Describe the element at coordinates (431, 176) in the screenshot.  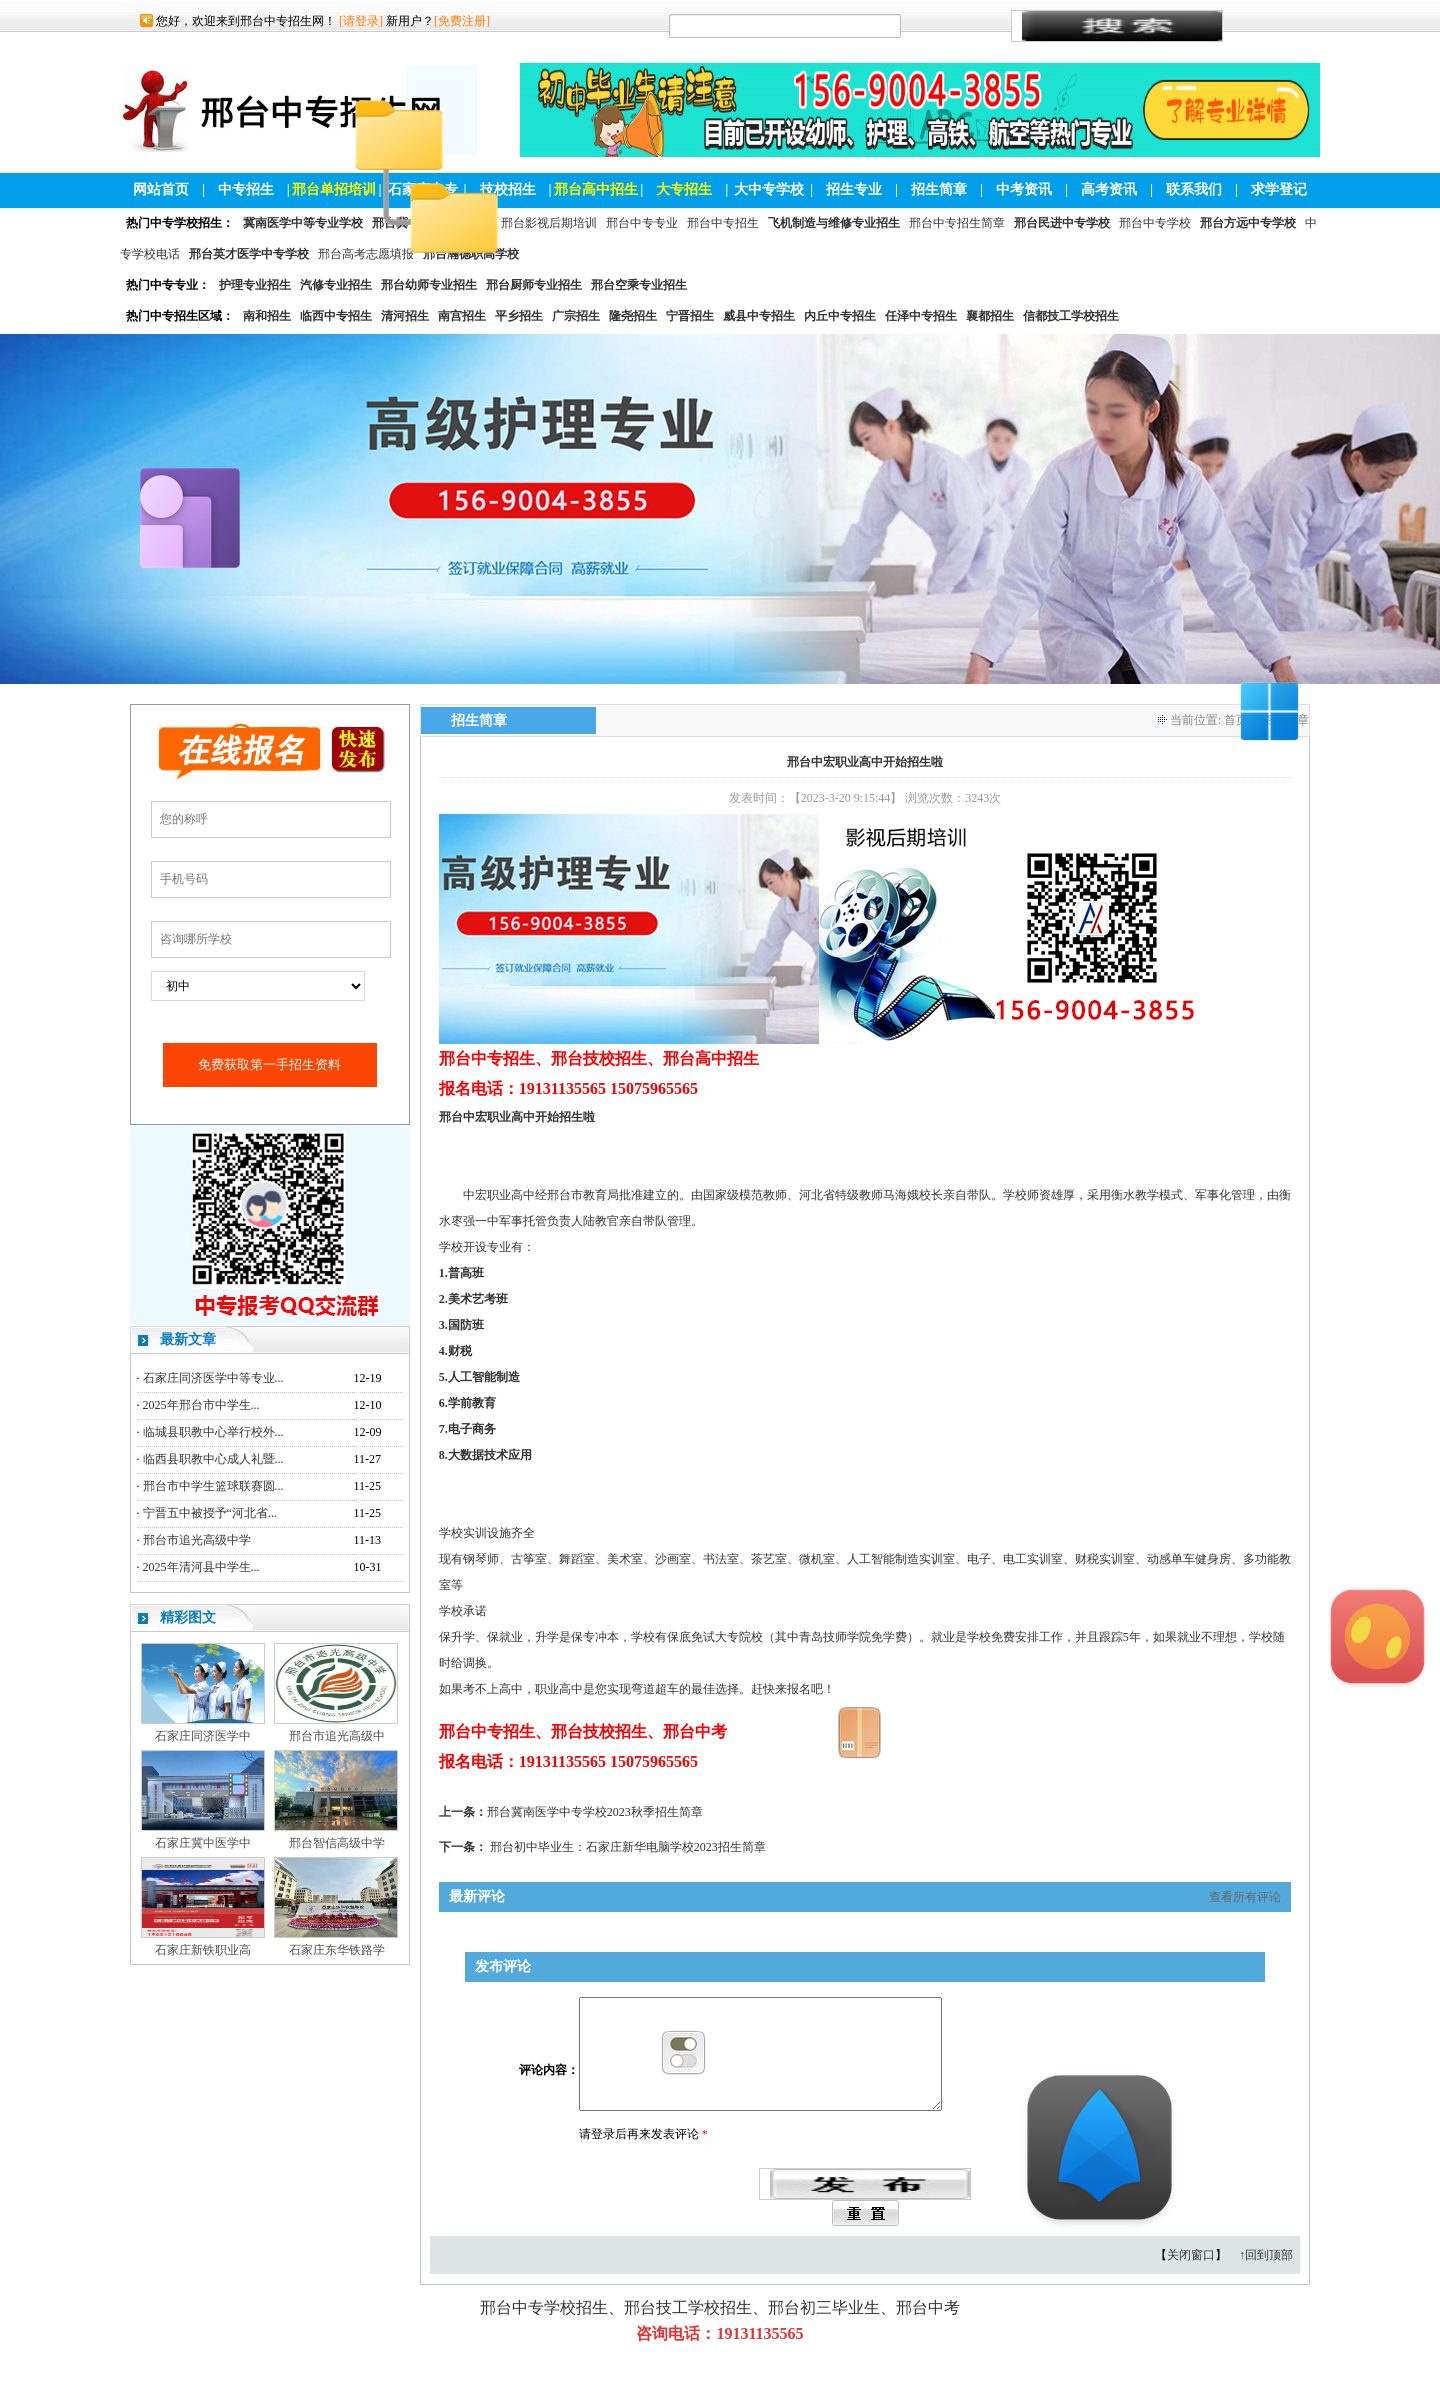
I see `view folder hierarchy or directory structure` at that location.